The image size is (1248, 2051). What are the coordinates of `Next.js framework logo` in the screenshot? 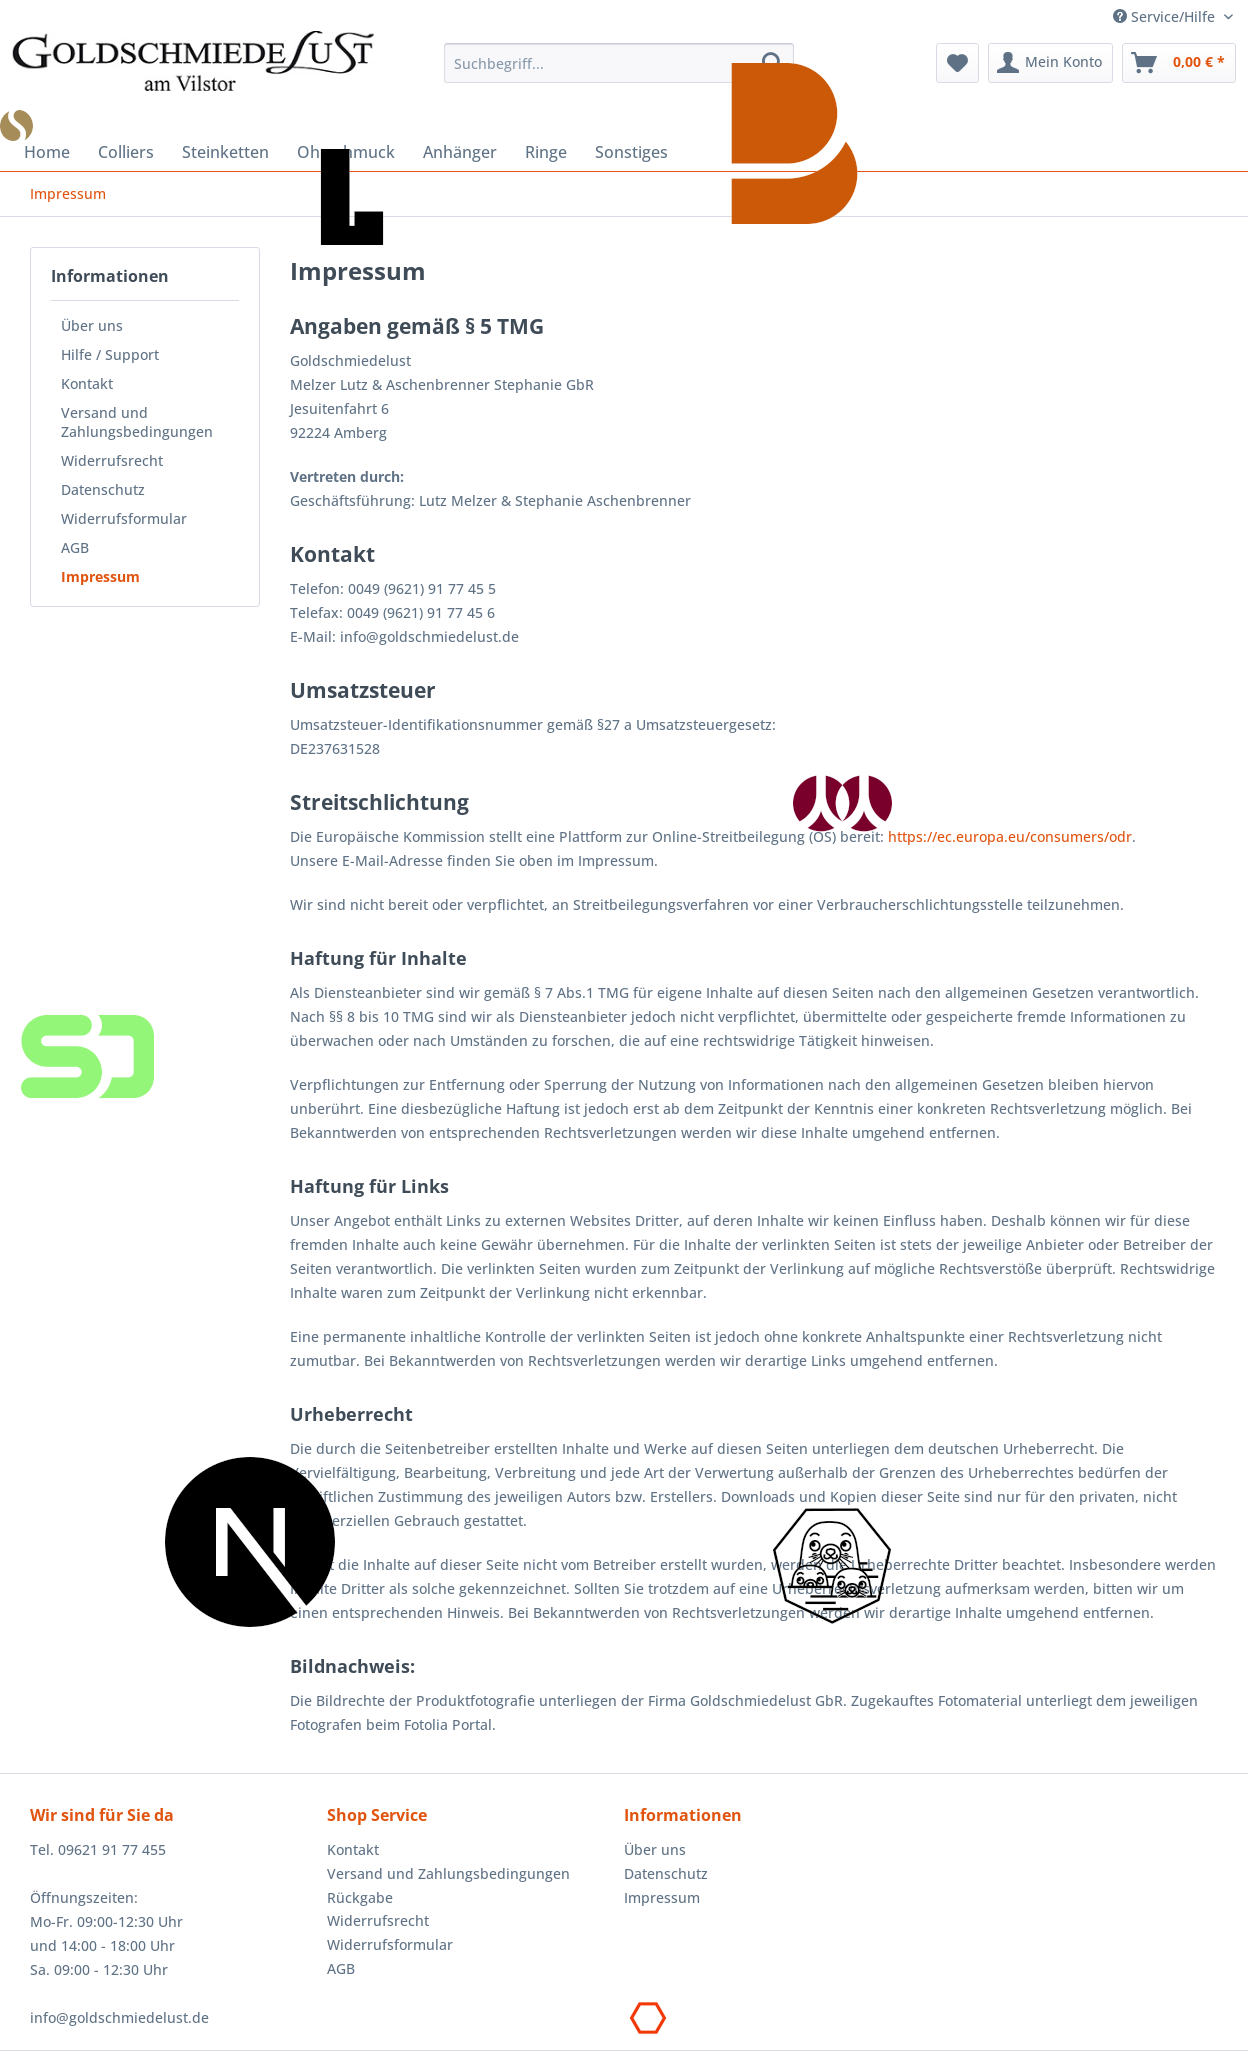 It's located at (250, 1542).